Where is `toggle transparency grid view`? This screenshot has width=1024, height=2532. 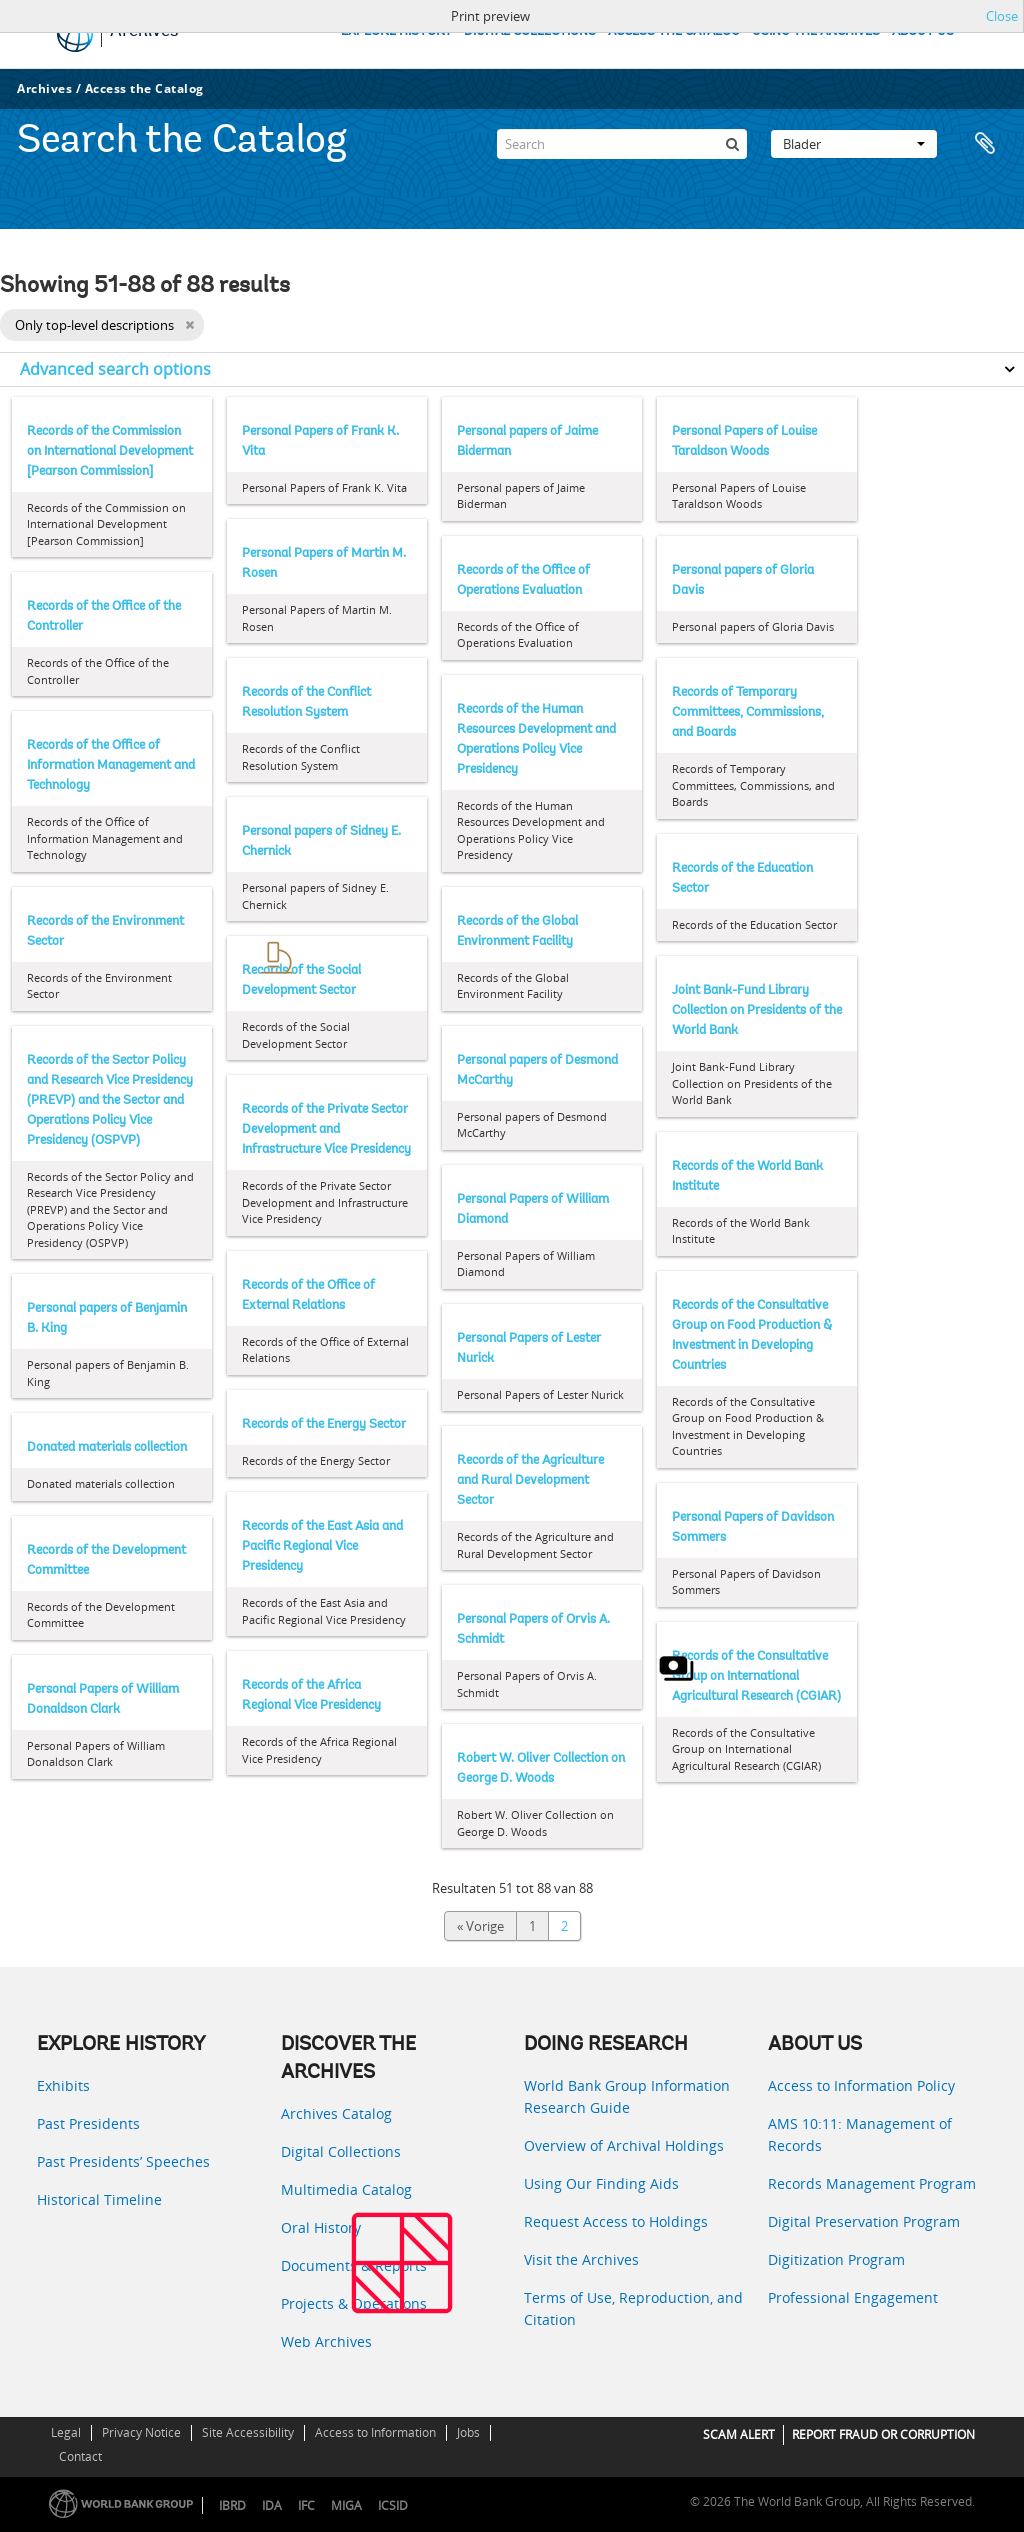 toggle transparency grid view is located at coordinates (402, 2263).